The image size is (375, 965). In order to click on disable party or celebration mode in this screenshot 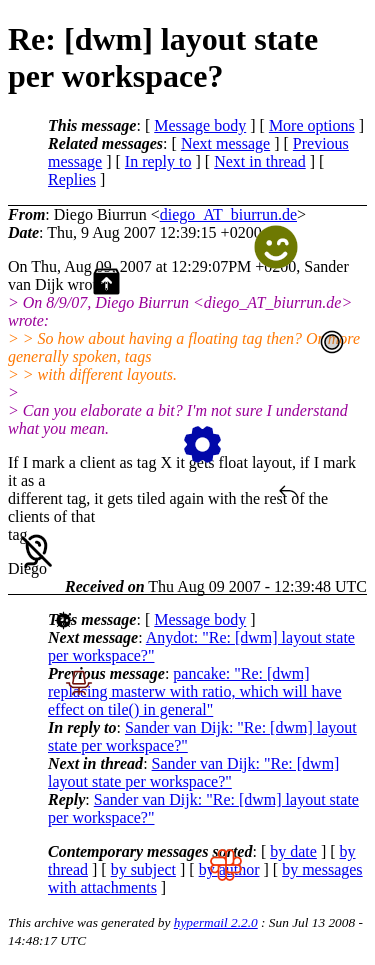, I will do `click(36, 551)`.